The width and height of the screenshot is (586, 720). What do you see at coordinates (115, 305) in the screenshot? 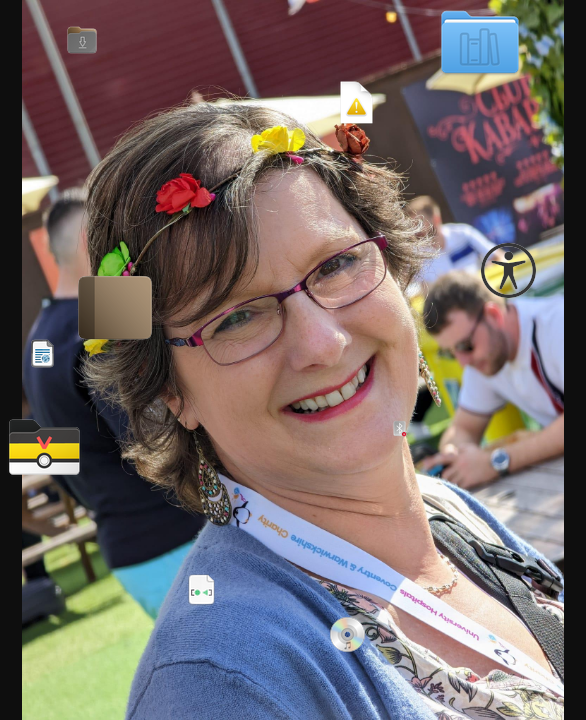
I see `access desktop folder` at bounding box center [115, 305].